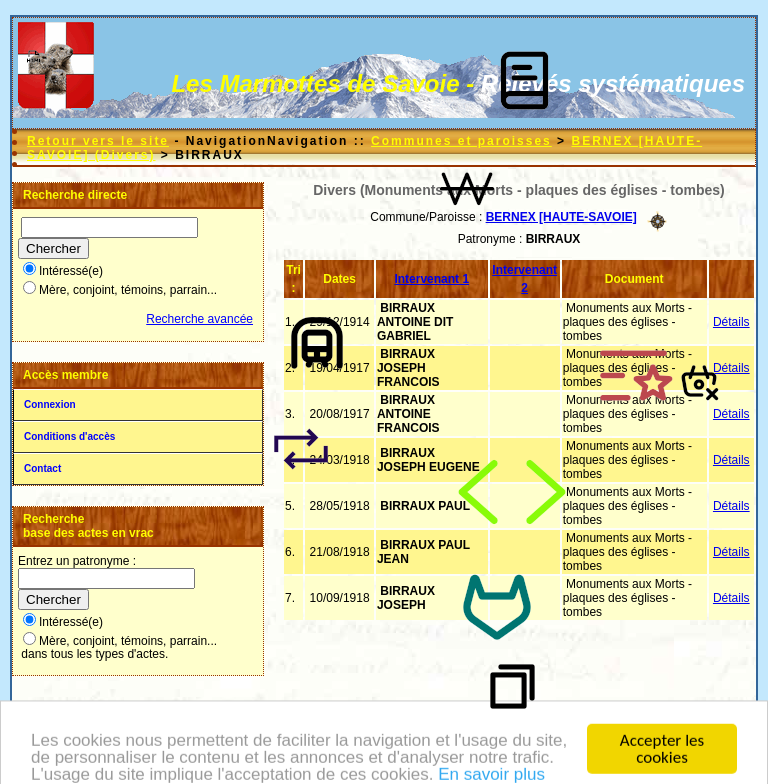 This screenshot has height=784, width=768. I want to click on copy to clipboard, so click(512, 686).